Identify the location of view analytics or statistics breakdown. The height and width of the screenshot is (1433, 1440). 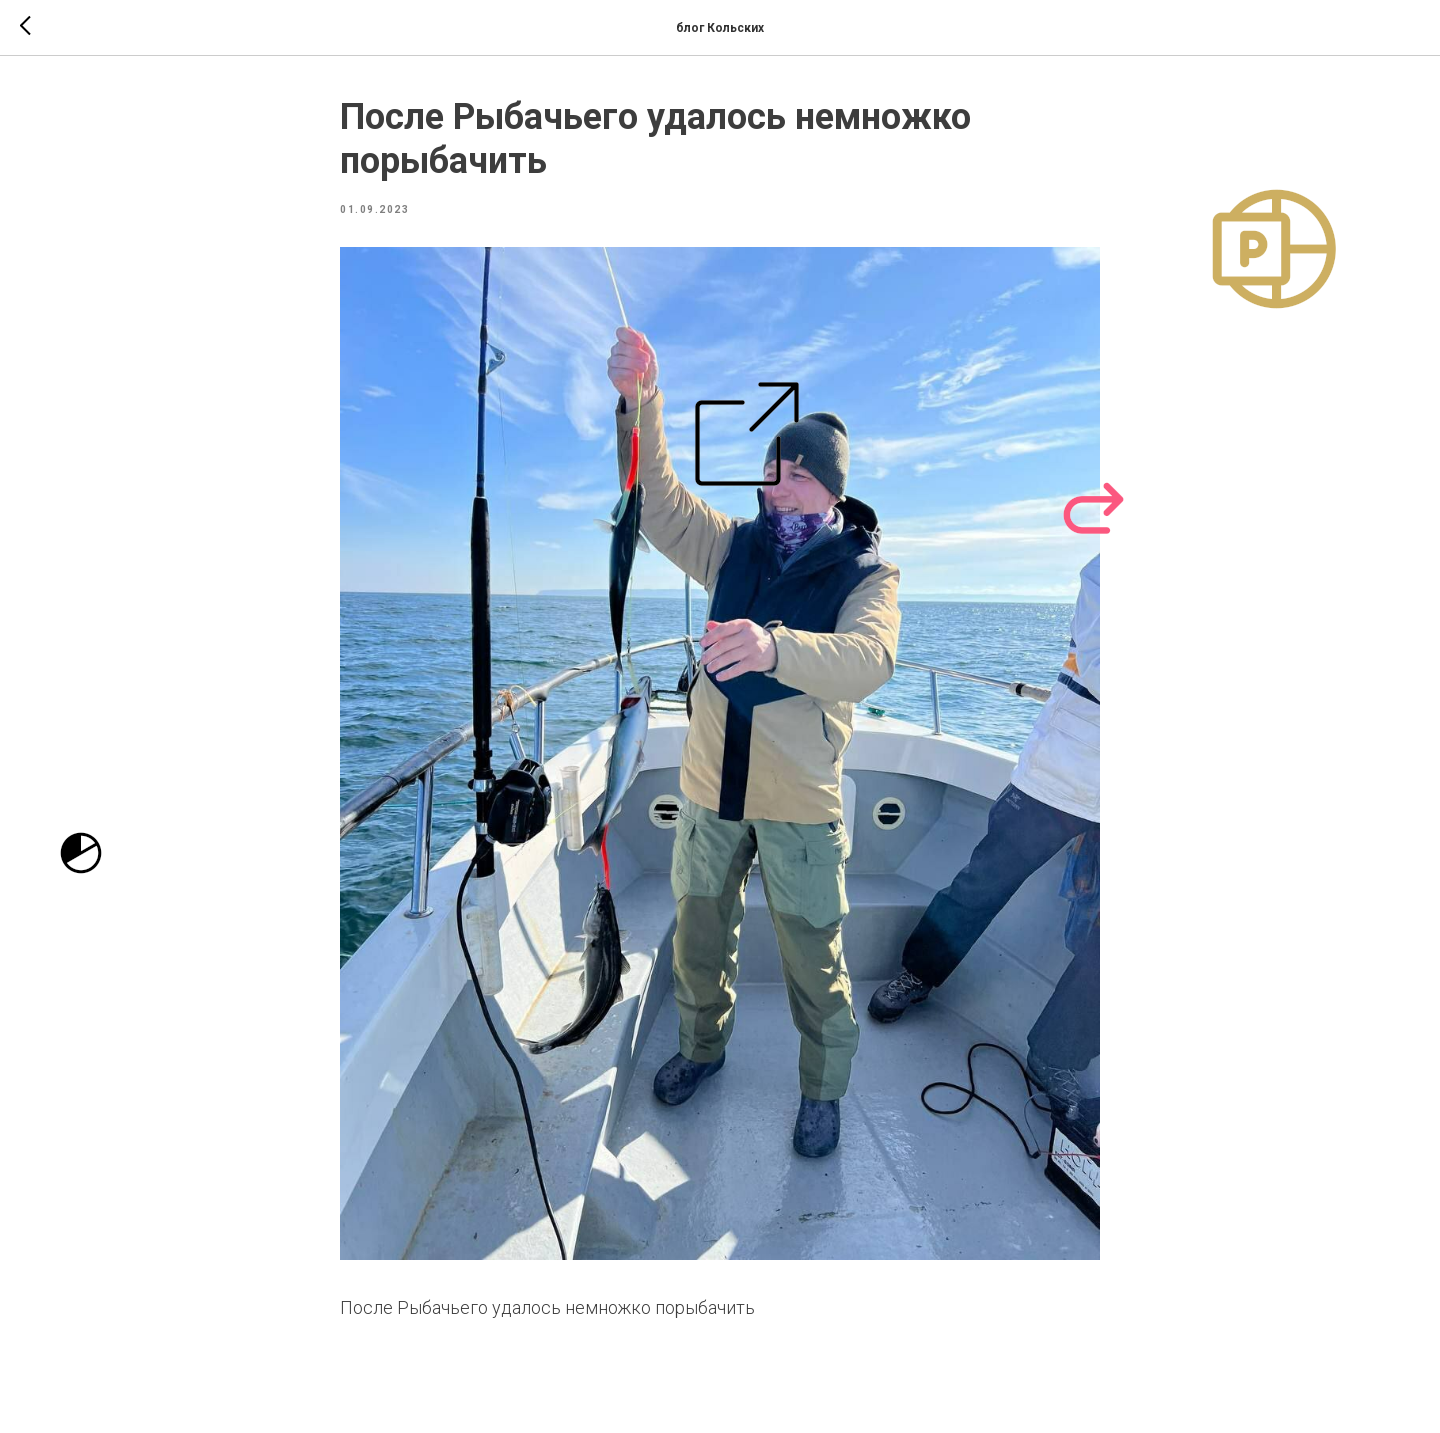
(81, 853).